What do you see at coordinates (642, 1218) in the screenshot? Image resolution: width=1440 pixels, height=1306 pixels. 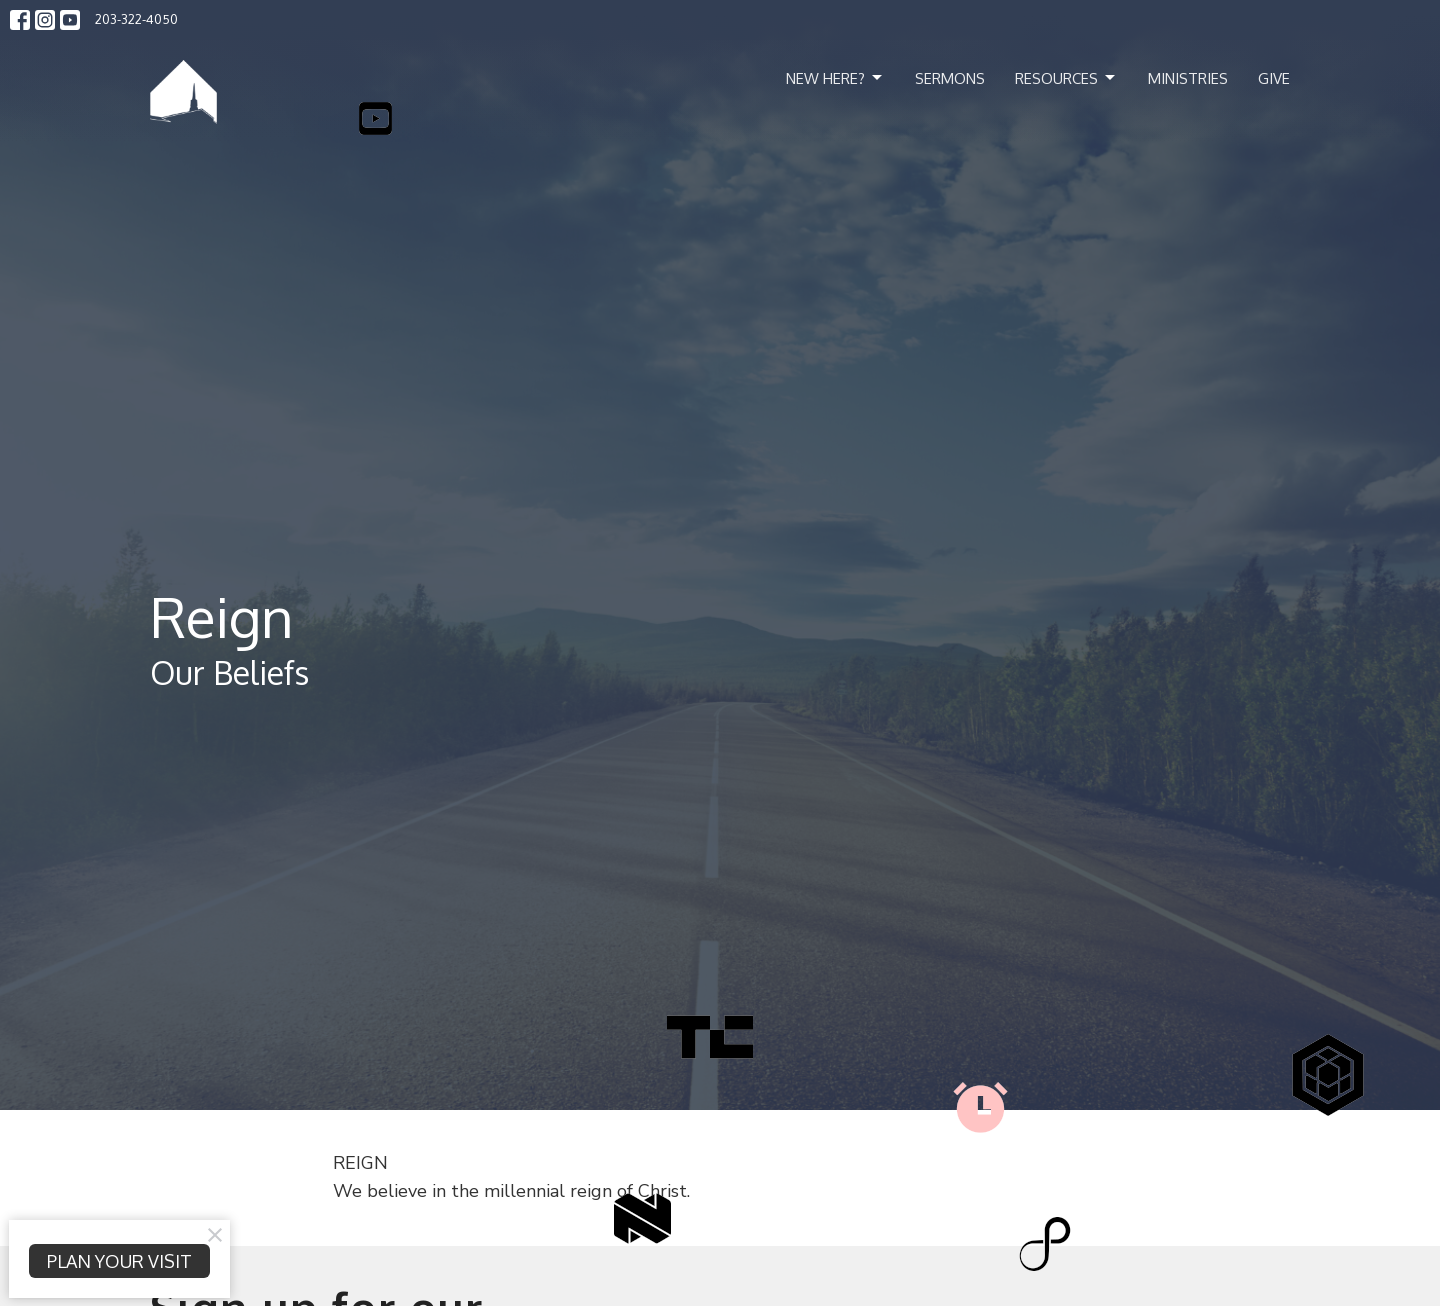 I see `nordic semiconductor company logo` at bounding box center [642, 1218].